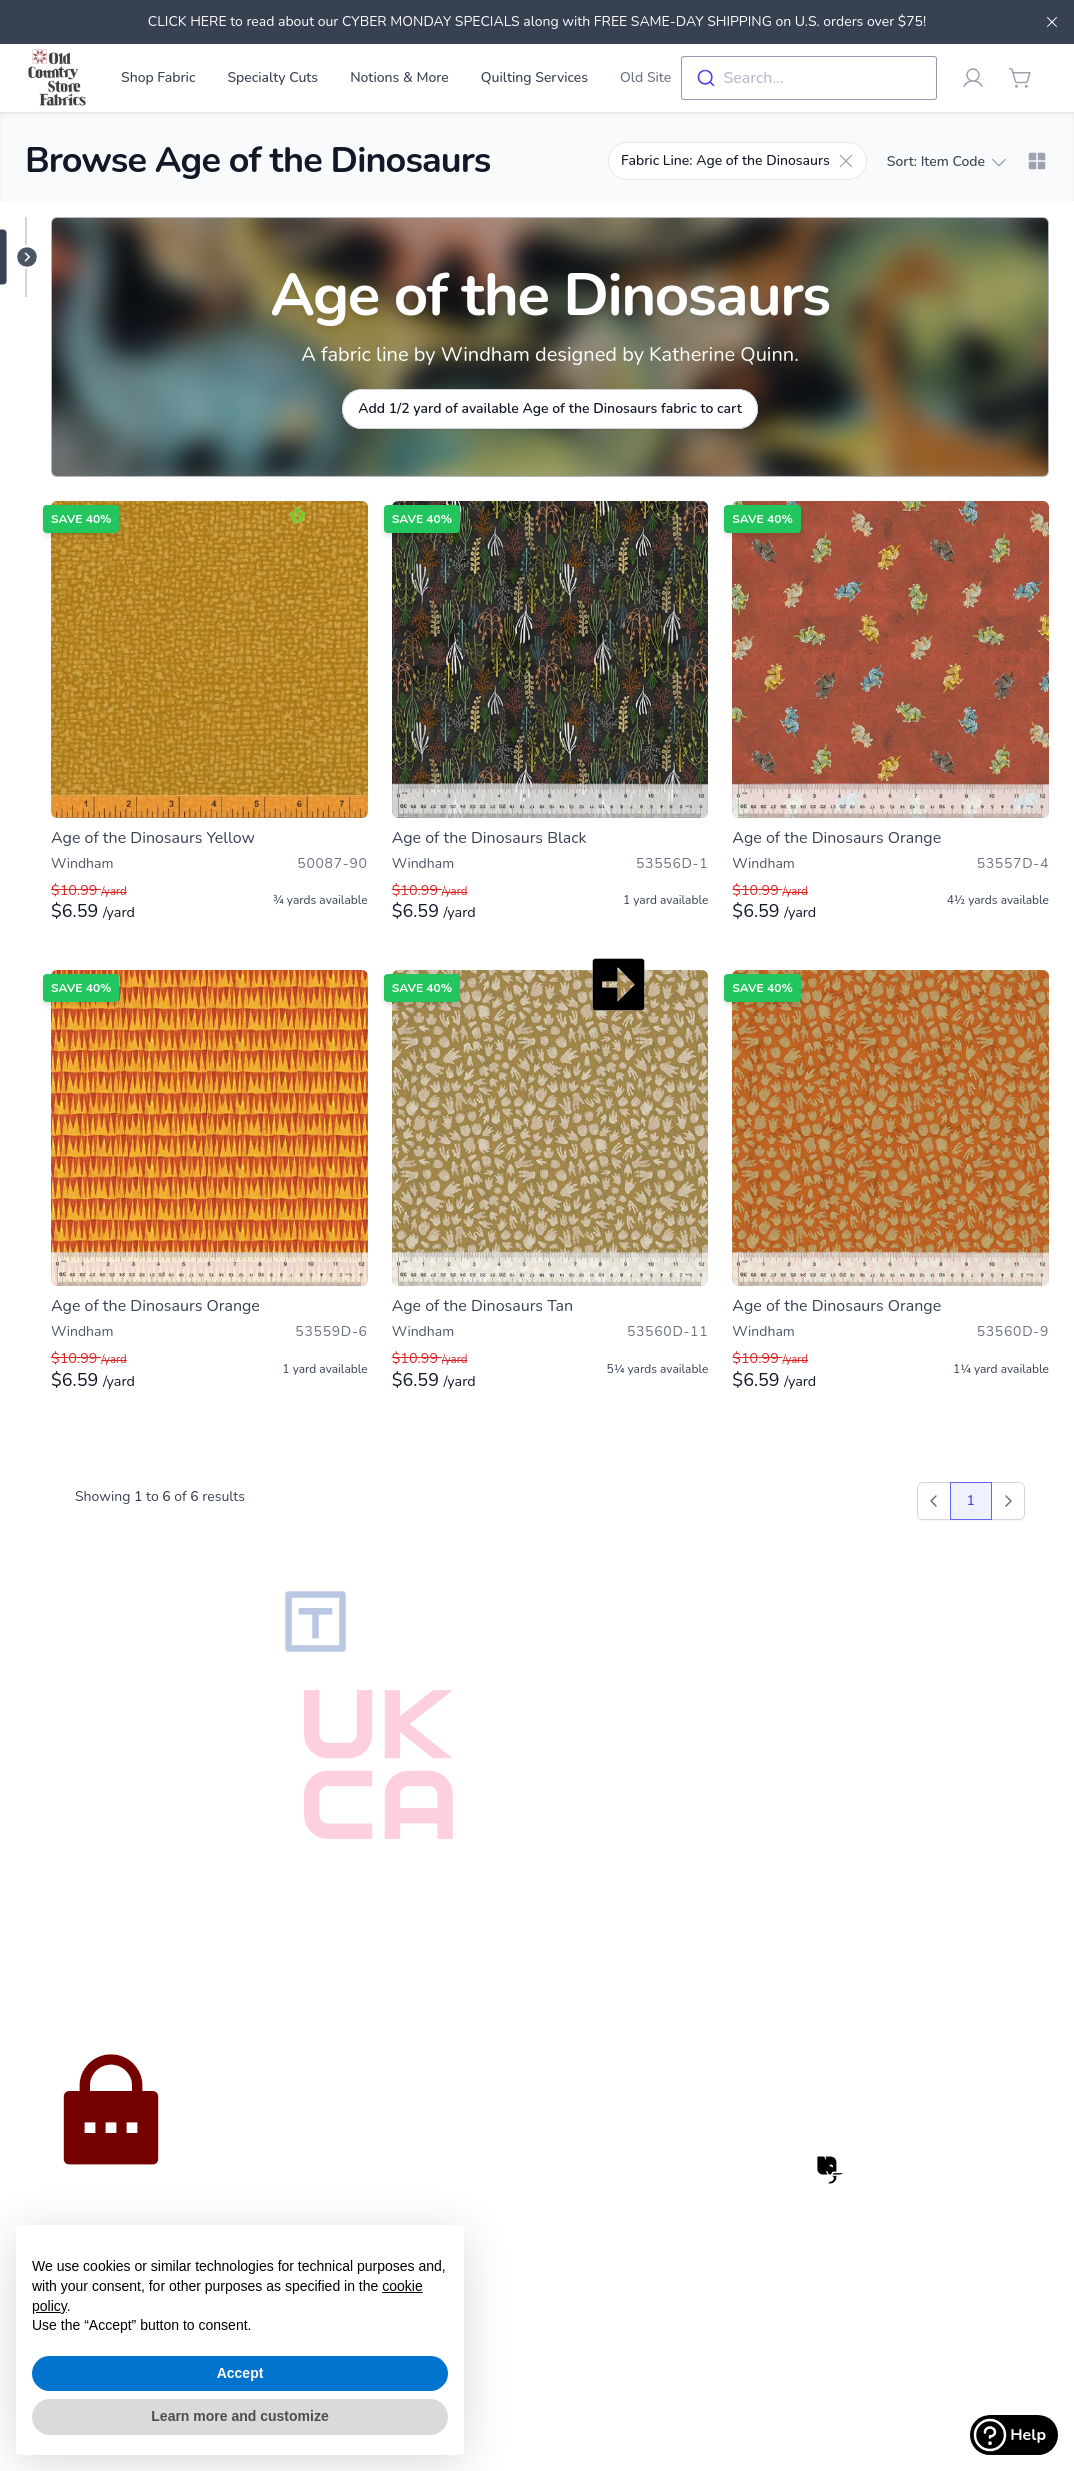 This screenshot has height=2471, width=1074. What do you see at coordinates (111, 2112) in the screenshot?
I see `enter password to unlock` at bounding box center [111, 2112].